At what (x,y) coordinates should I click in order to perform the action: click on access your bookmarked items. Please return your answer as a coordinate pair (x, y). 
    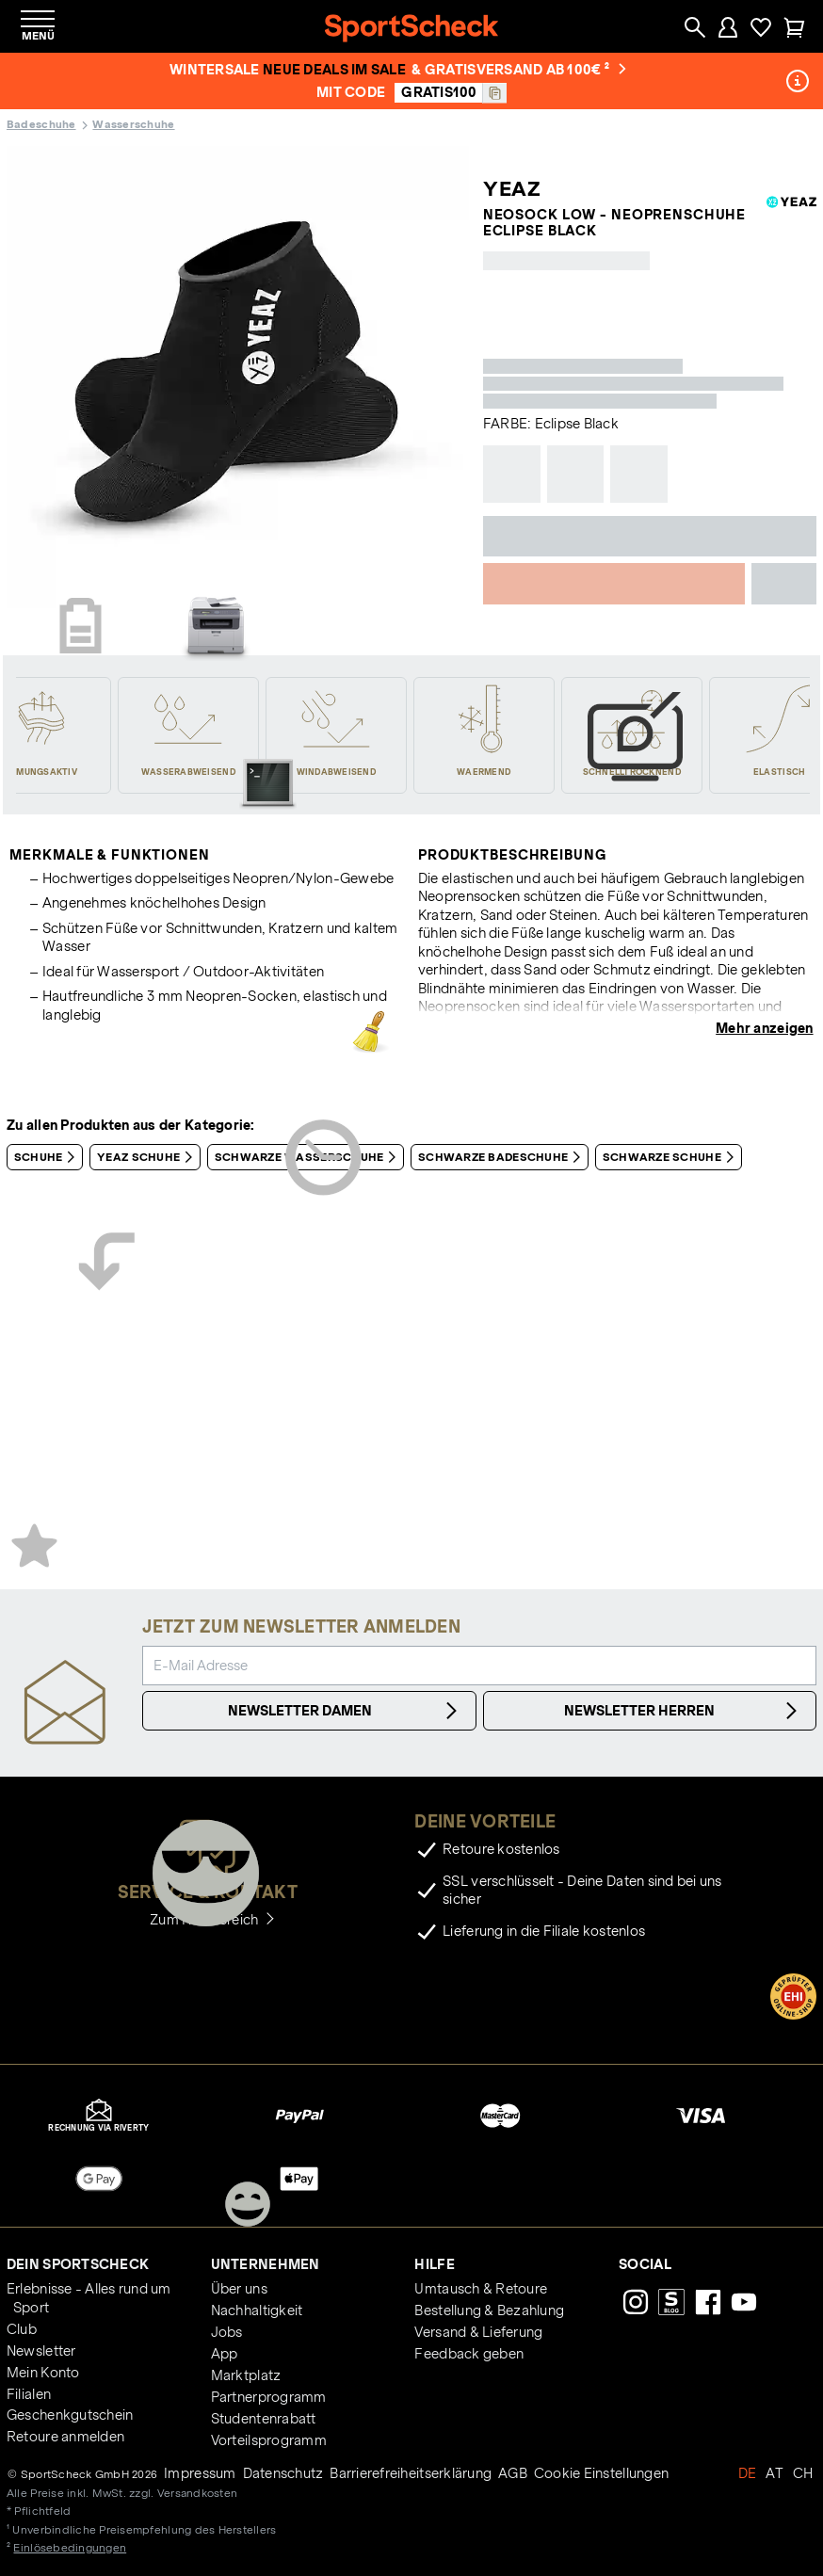
    Looking at the image, I should click on (34, 1547).